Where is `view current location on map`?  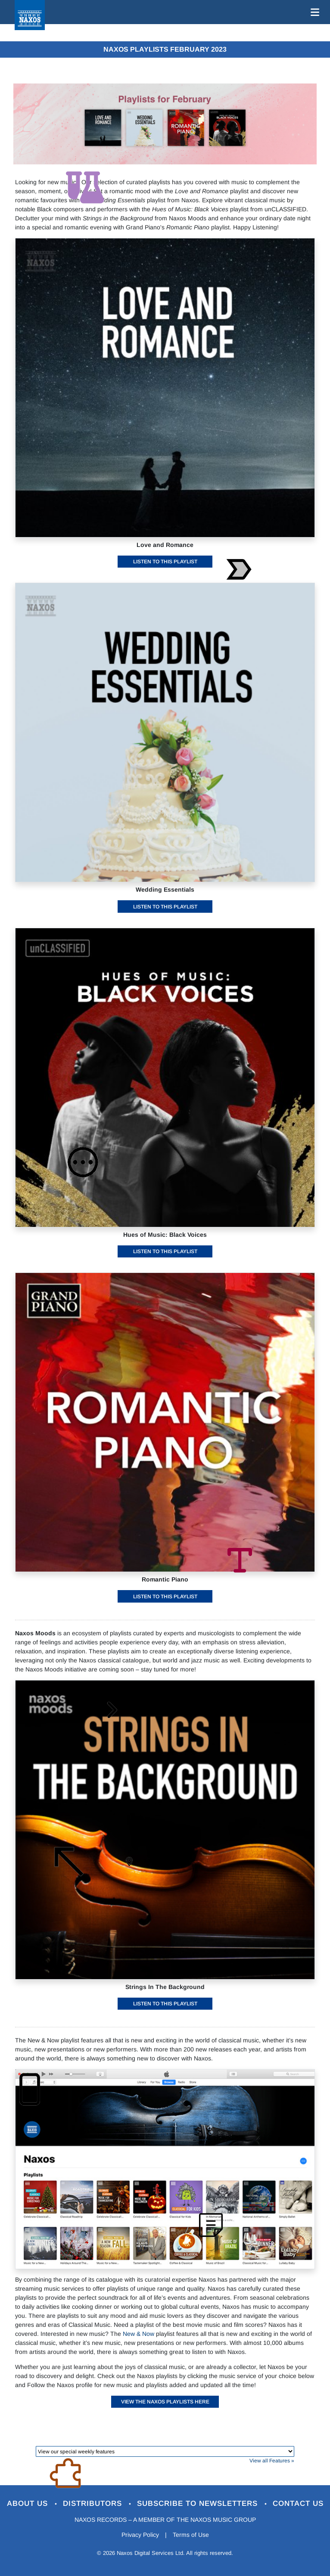 view current location on map is located at coordinates (129, 1862).